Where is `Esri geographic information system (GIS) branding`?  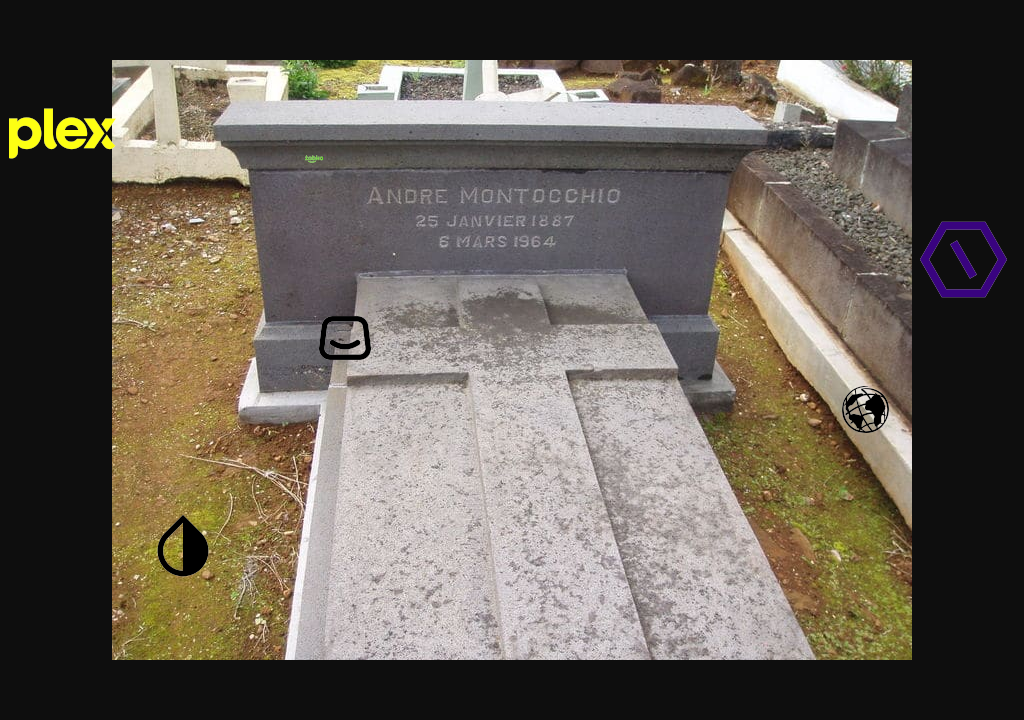 Esri geographic information system (GIS) branding is located at coordinates (865, 409).